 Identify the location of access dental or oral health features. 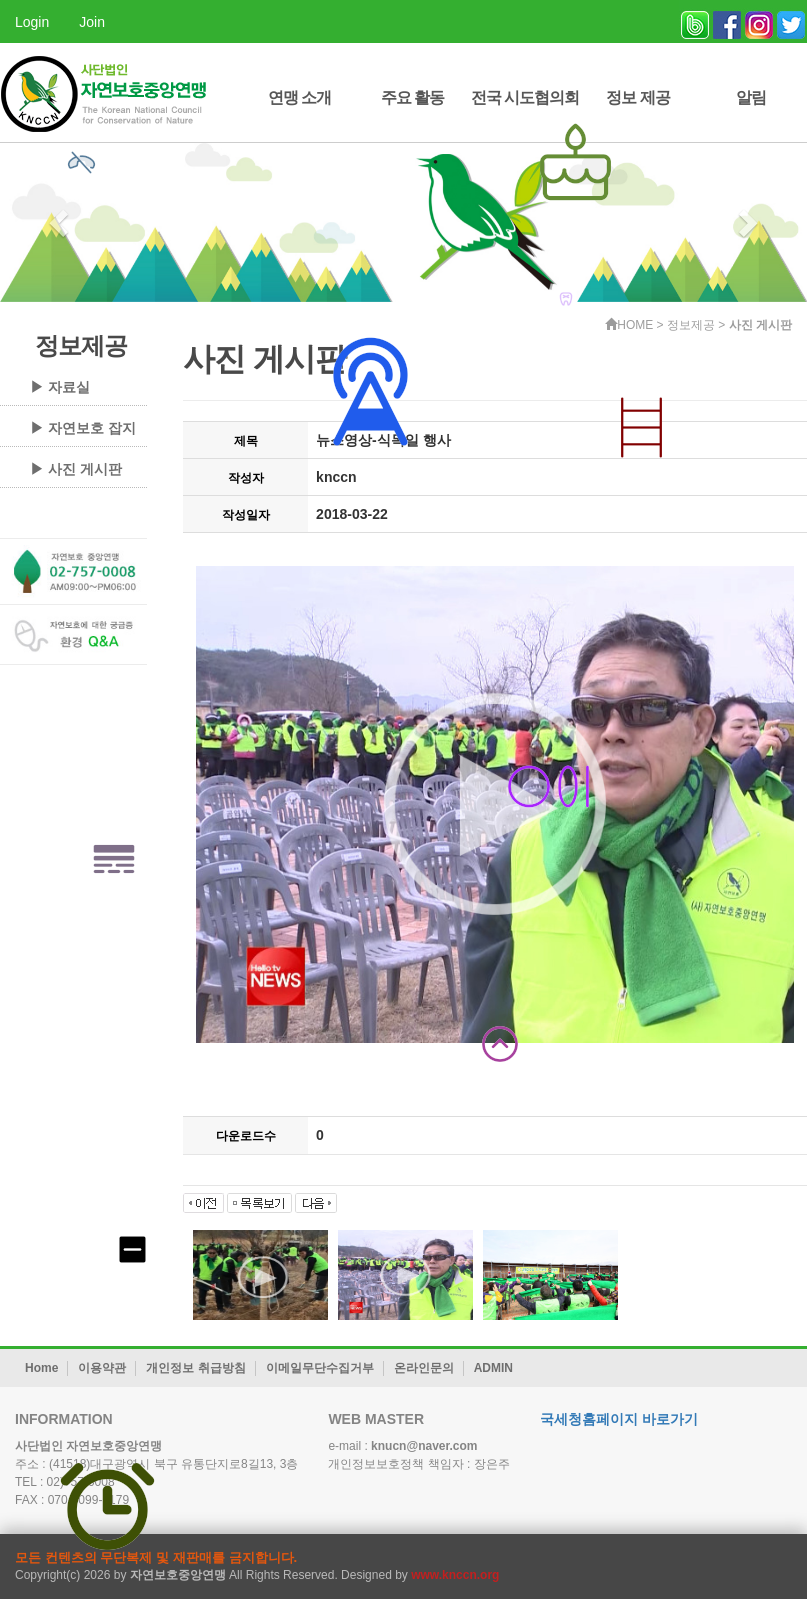
(566, 299).